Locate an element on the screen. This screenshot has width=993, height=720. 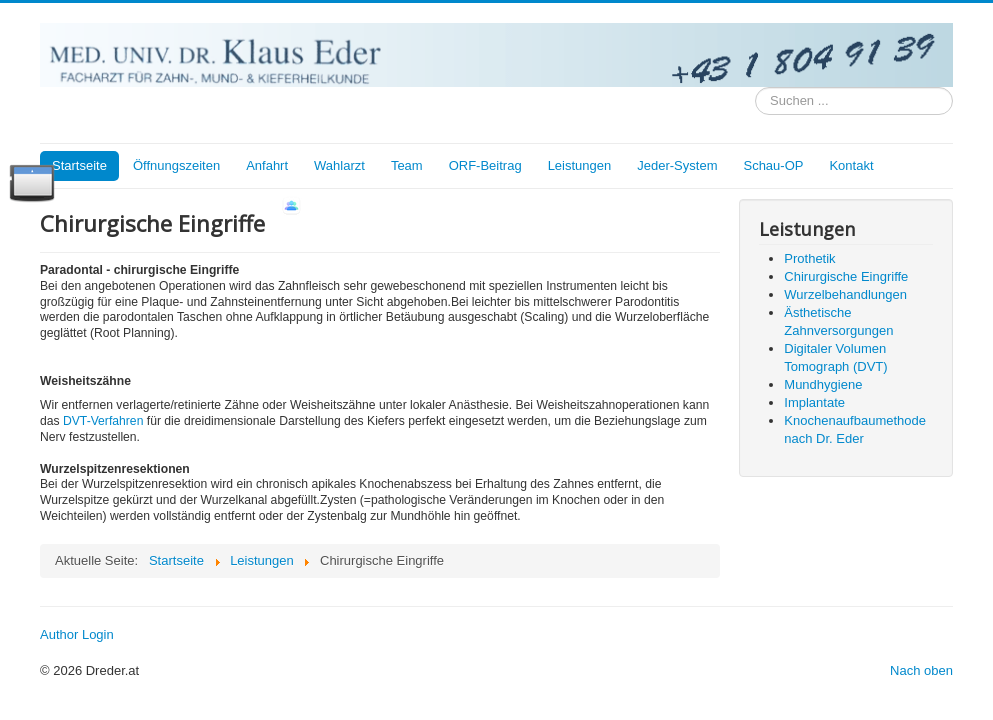
access family sharing and parental control settings is located at coordinates (291, 205).